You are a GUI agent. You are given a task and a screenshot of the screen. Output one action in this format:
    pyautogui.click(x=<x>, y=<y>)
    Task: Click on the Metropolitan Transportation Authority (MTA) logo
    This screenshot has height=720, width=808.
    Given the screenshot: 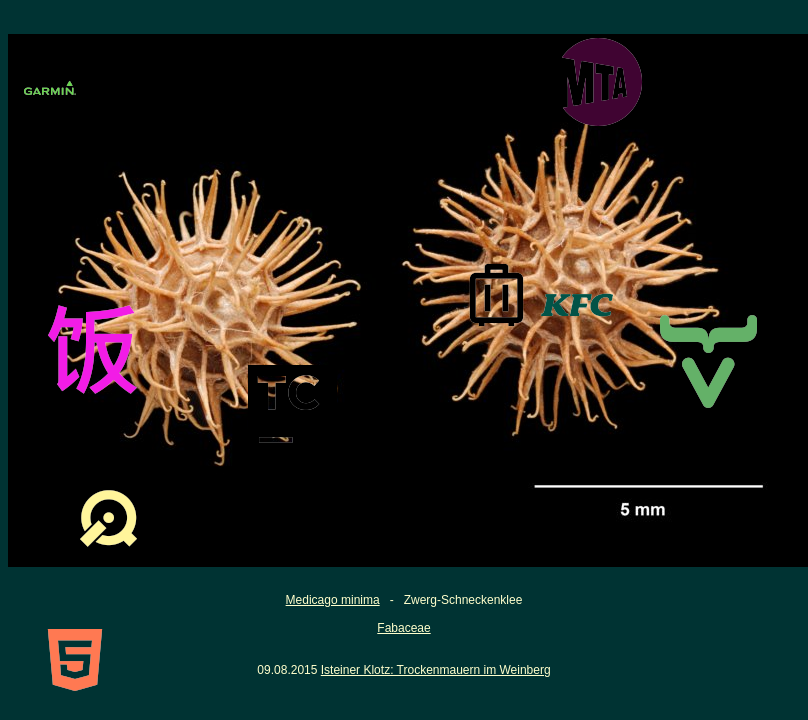 What is the action you would take?
    pyautogui.click(x=602, y=82)
    